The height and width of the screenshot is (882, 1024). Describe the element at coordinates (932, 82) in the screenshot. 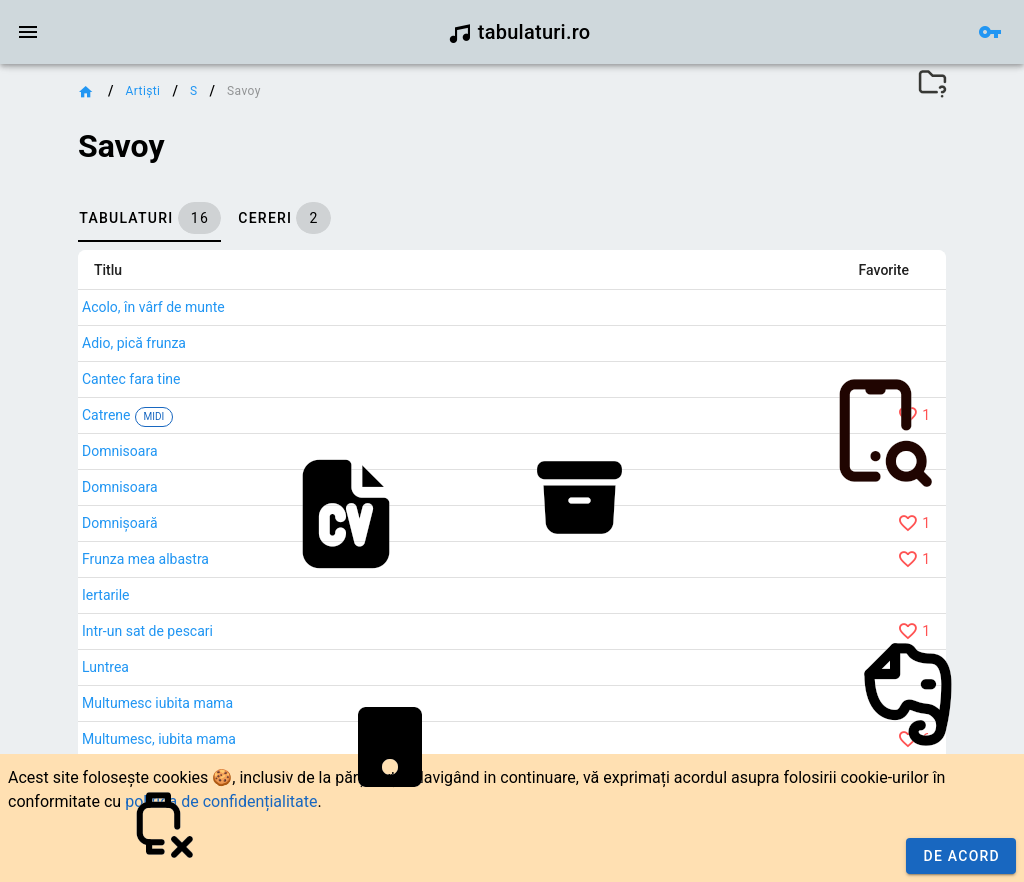

I see `unknown or unidentified folder` at that location.